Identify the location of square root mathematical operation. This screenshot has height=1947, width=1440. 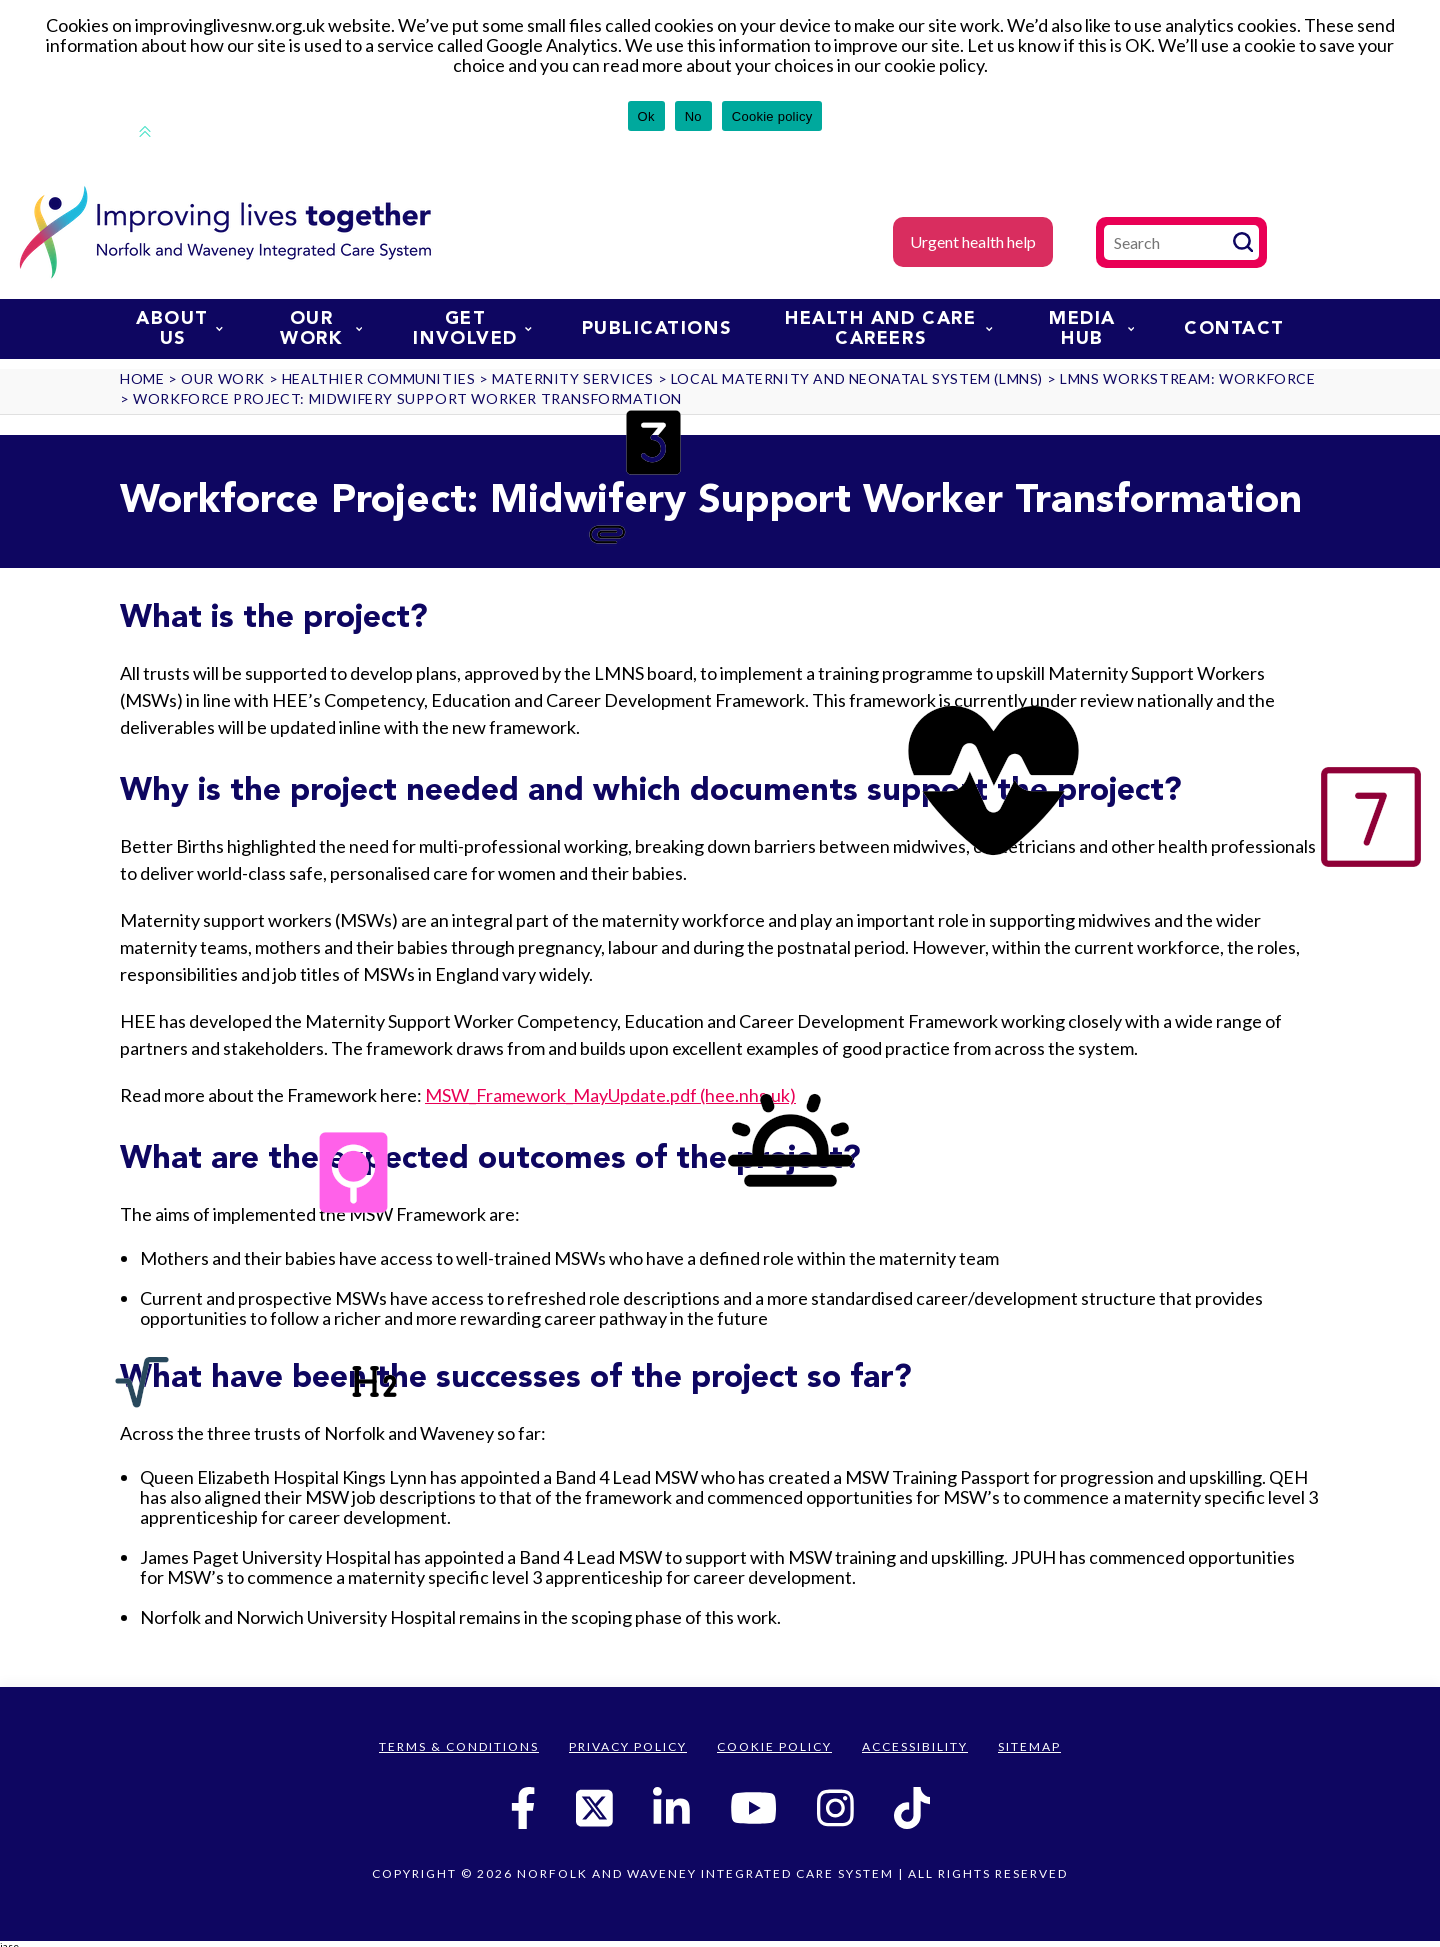
(142, 1381).